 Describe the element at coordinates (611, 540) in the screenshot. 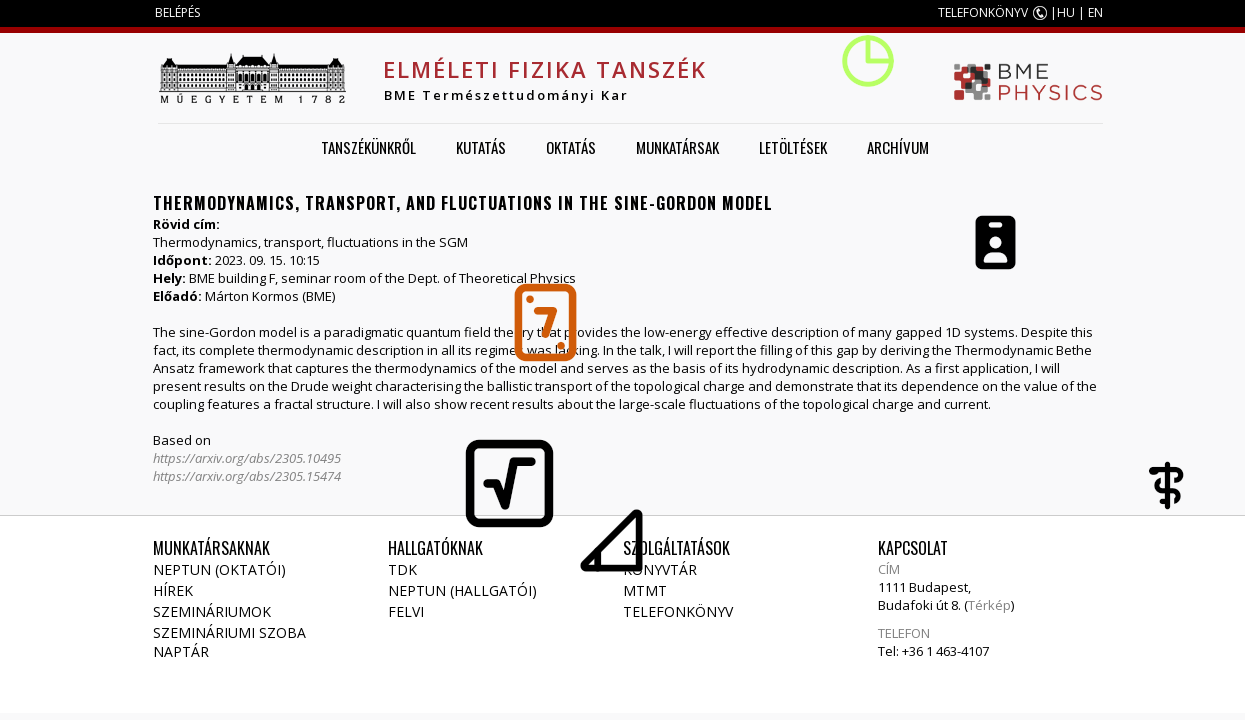

I see `indicates weak cellular signal strength (2 bars)` at that location.